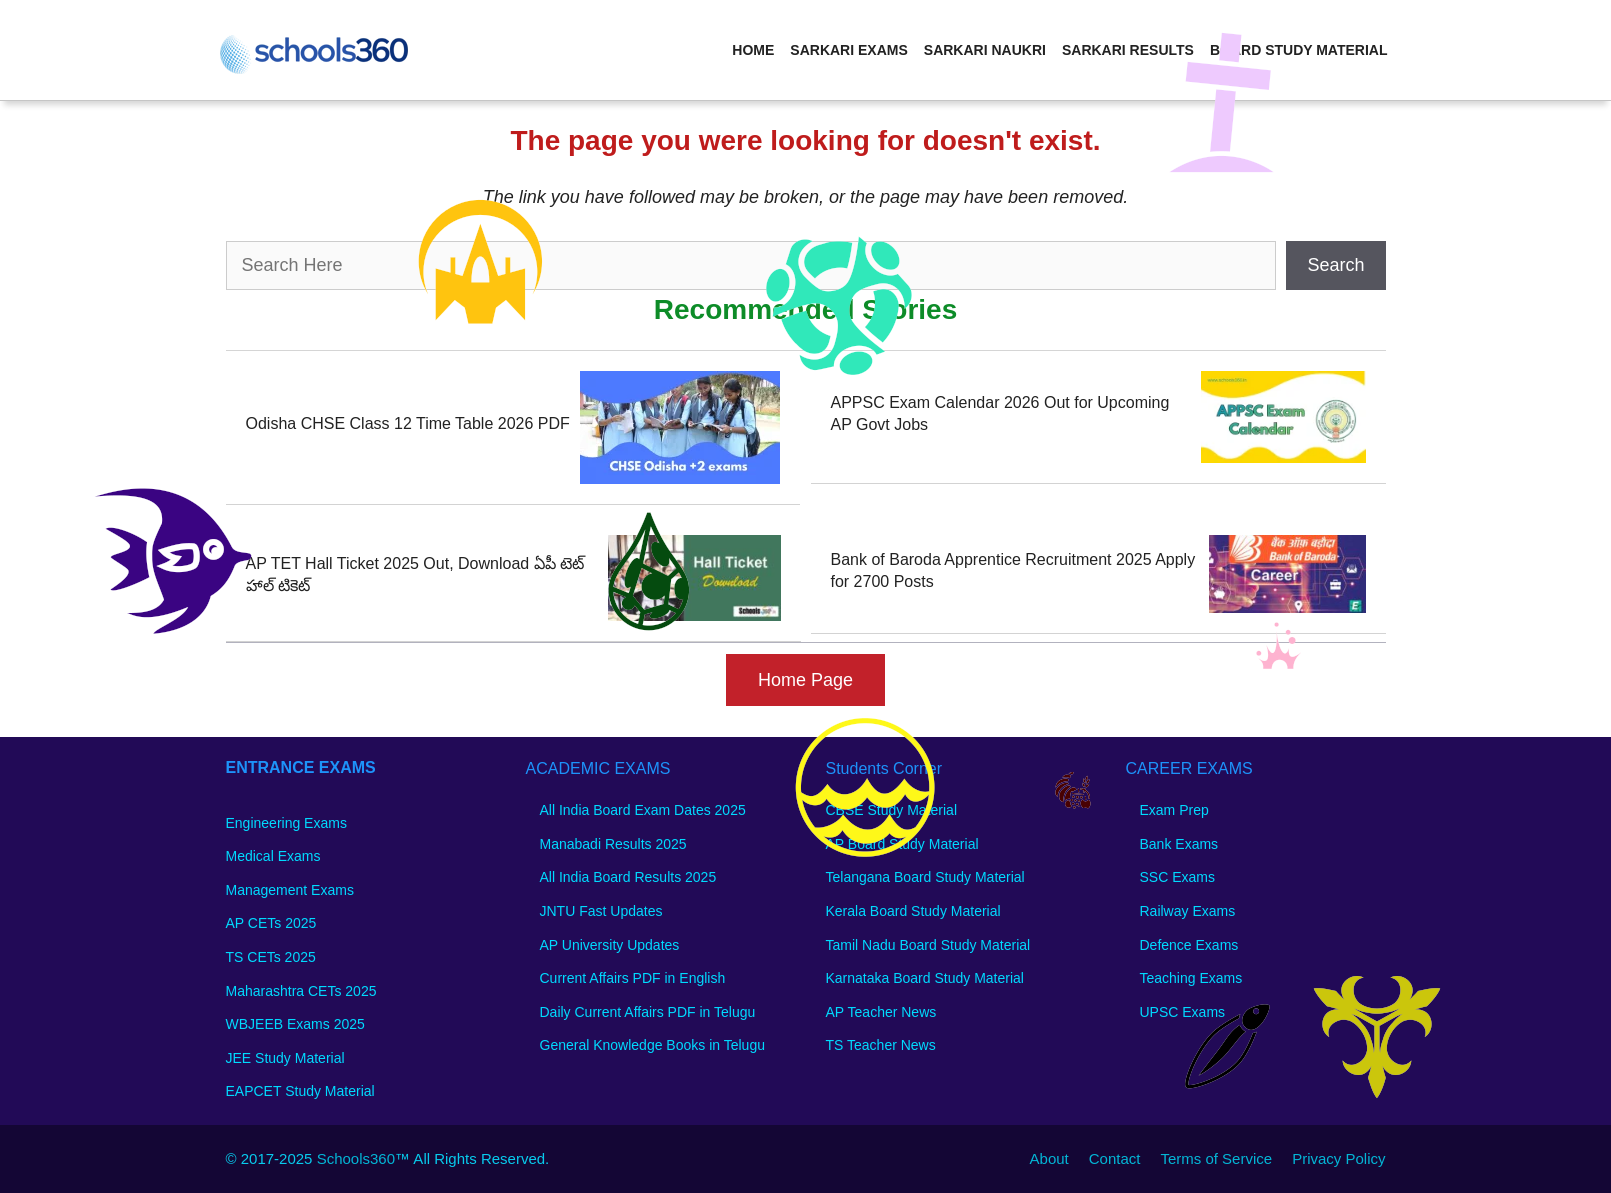 The width and height of the screenshot is (1611, 1193). I want to click on indicates a splash effect or water impact in gameplay, so click(1279, 646).